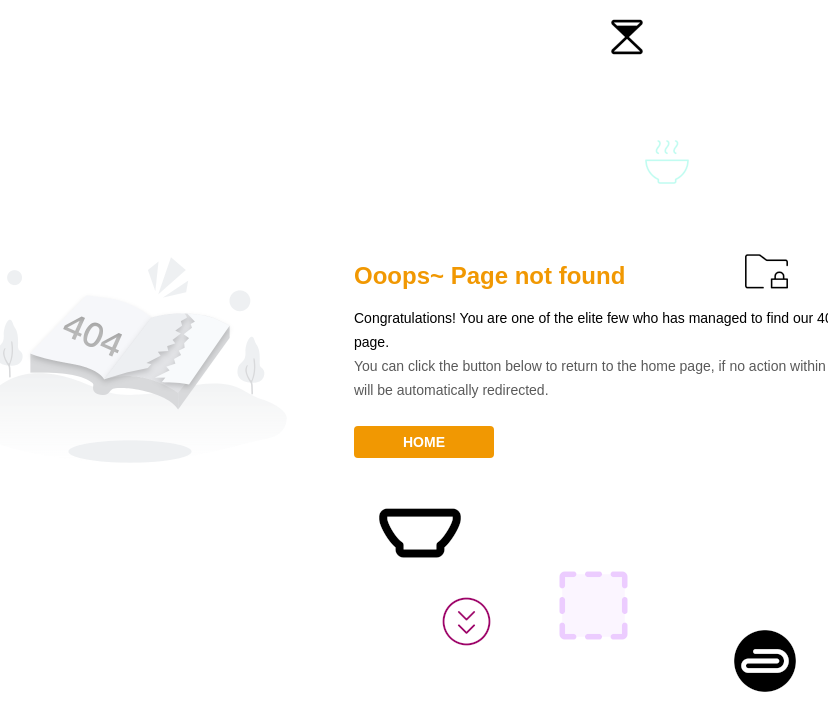 This screenshot has width=828, height=720. What do you see at coordinates (667, 162) in the screenshot?
I see `view hot food or soup options` at bounding box center [667, 162].